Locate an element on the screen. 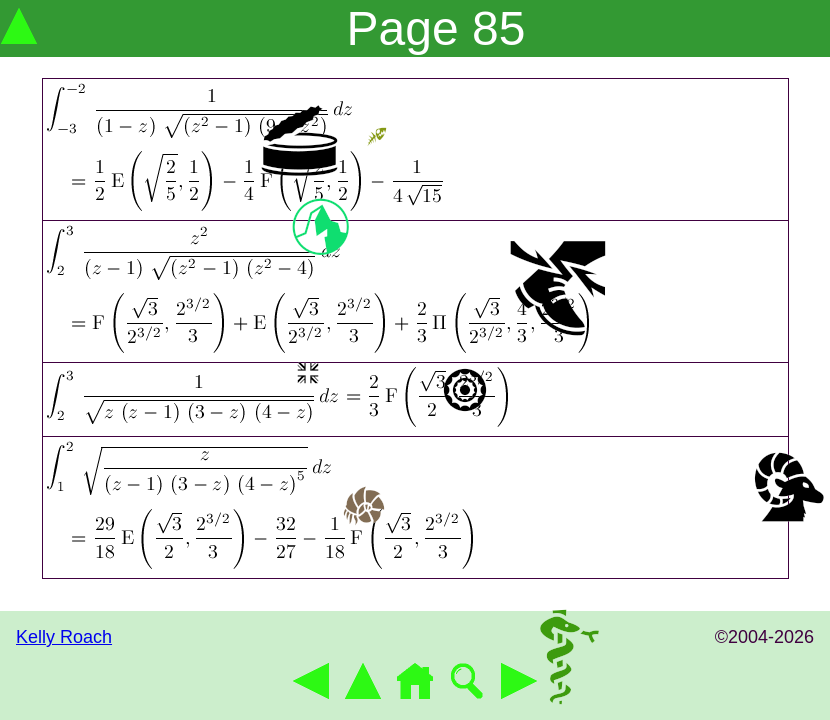 This screenshot has width=830, height=720. indicates a trip hazard or stumble is located at coordinates (558, 288).